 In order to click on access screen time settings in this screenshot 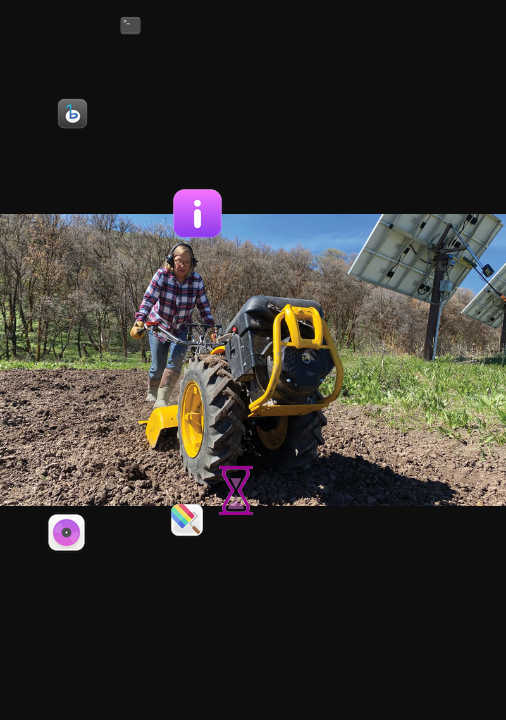, I will do `click(237, 490)`.